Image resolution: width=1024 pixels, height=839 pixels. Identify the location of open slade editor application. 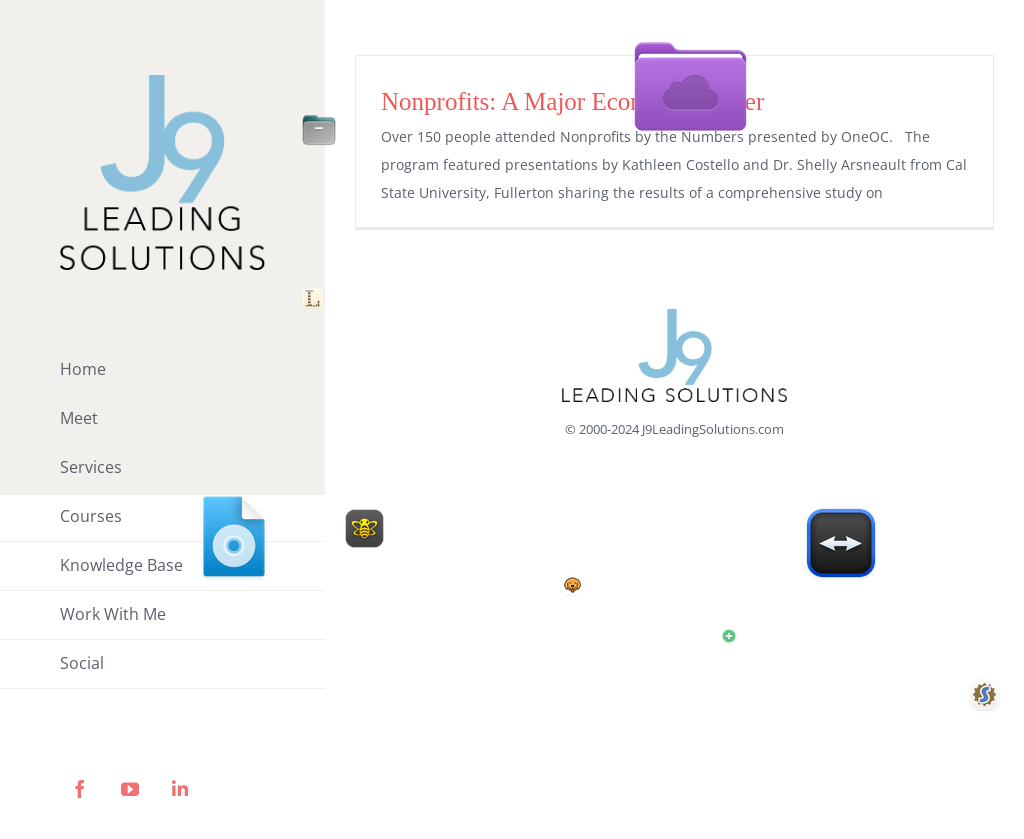
(984, 694).